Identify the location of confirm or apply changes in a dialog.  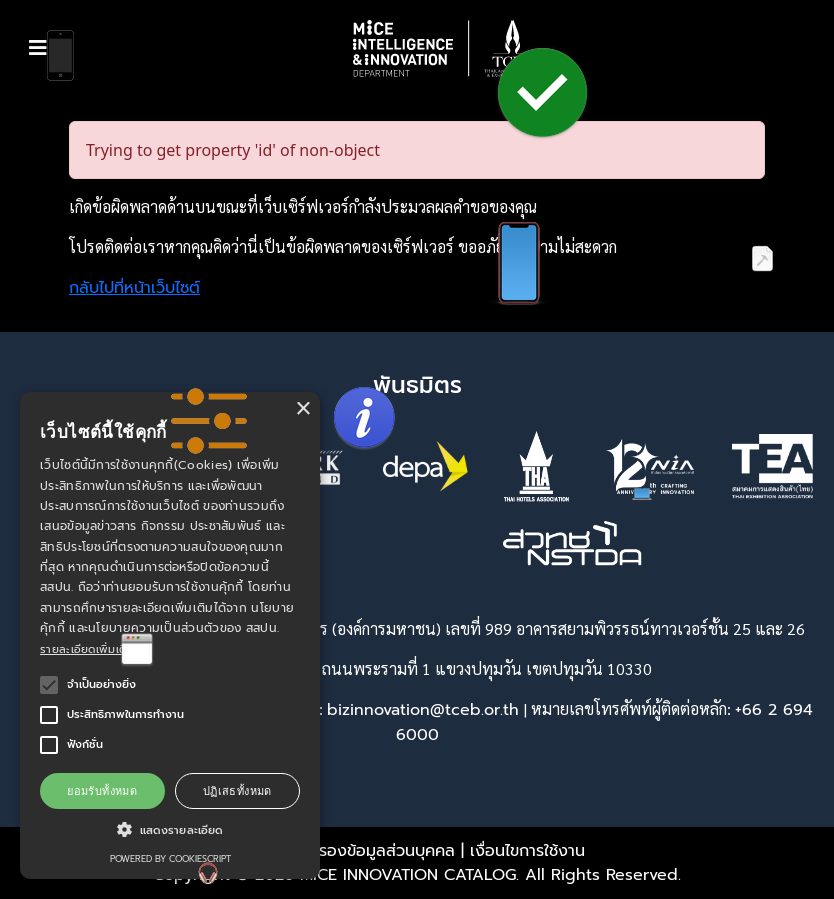
(542, 92).